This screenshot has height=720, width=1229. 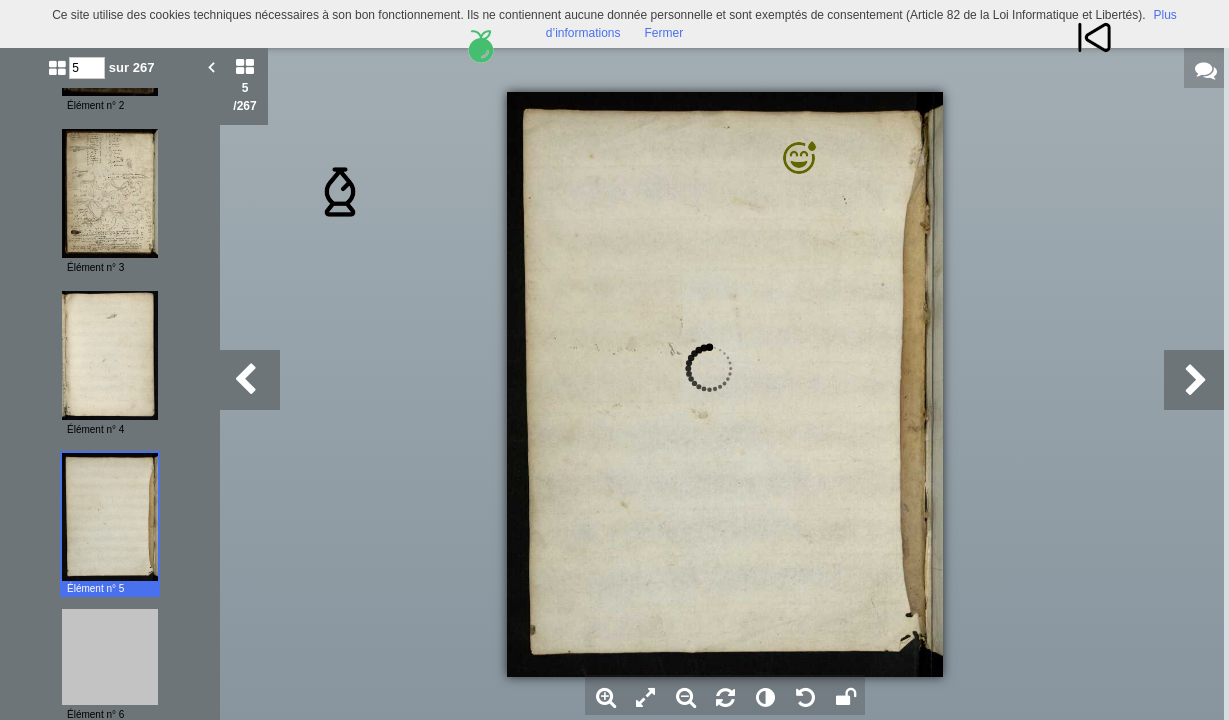 I want to click on skip to previous track, so click(x=1094, y=37).